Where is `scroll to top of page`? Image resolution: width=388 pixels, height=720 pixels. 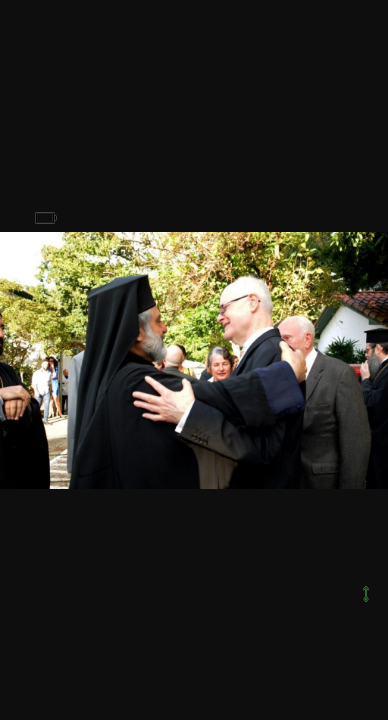 scroll to top of page is located at coordinates (366, 594).